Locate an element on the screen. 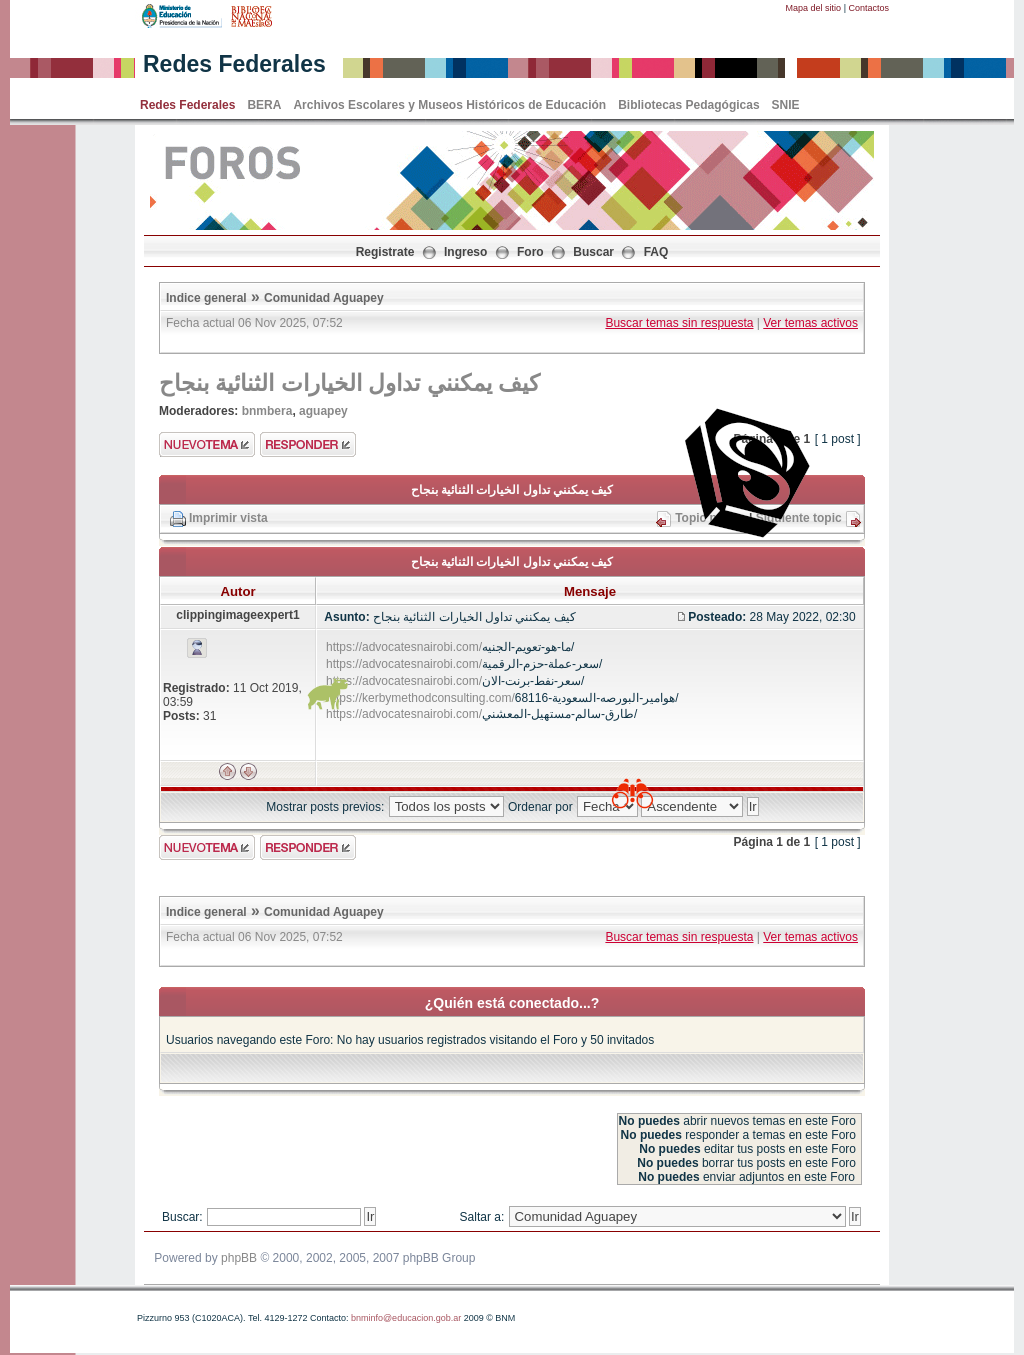 Image resolution: width=1024 pixels, height=1355 pixels. capybara character or avatar selection is located at coordinates (327, 693).